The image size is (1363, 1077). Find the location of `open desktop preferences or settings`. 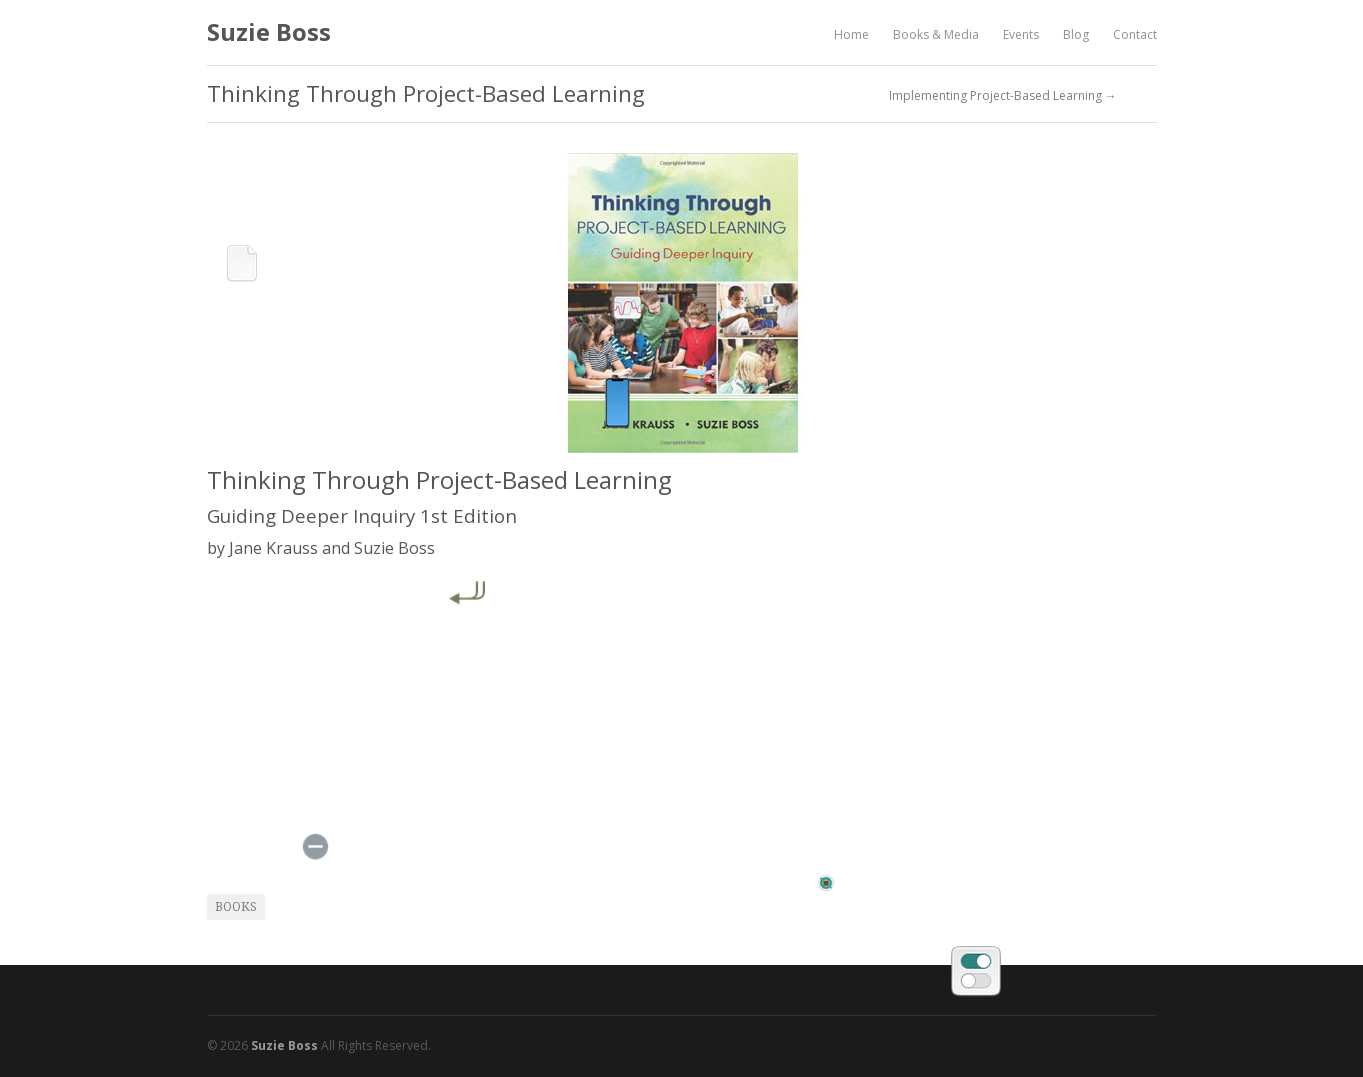

open desktop preferences or settings is located at coordinates (976, 971).